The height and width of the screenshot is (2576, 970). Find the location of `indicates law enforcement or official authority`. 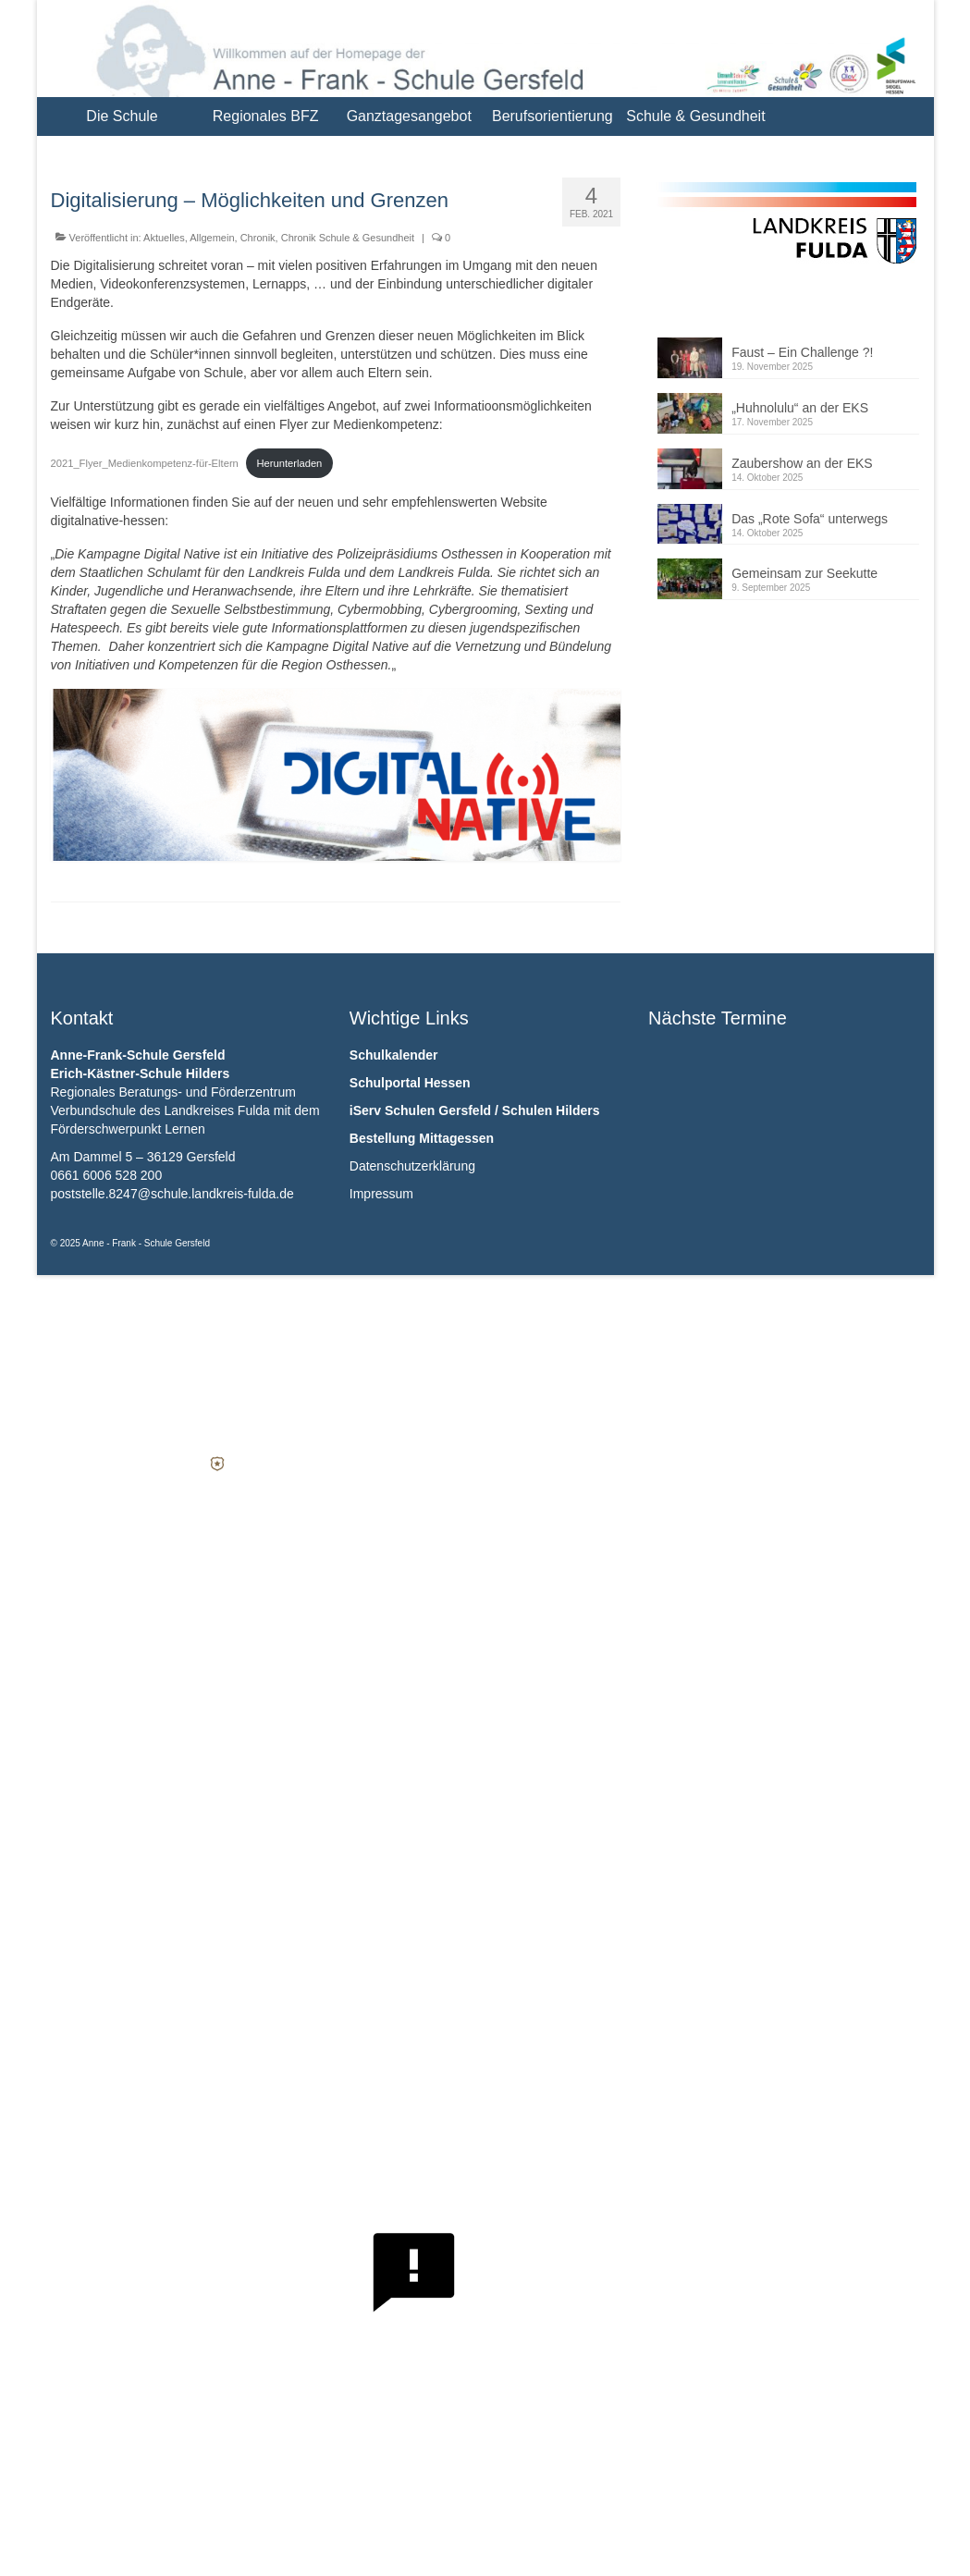

indicates law enforcement or official authority is located at coordinates (217, 1464).